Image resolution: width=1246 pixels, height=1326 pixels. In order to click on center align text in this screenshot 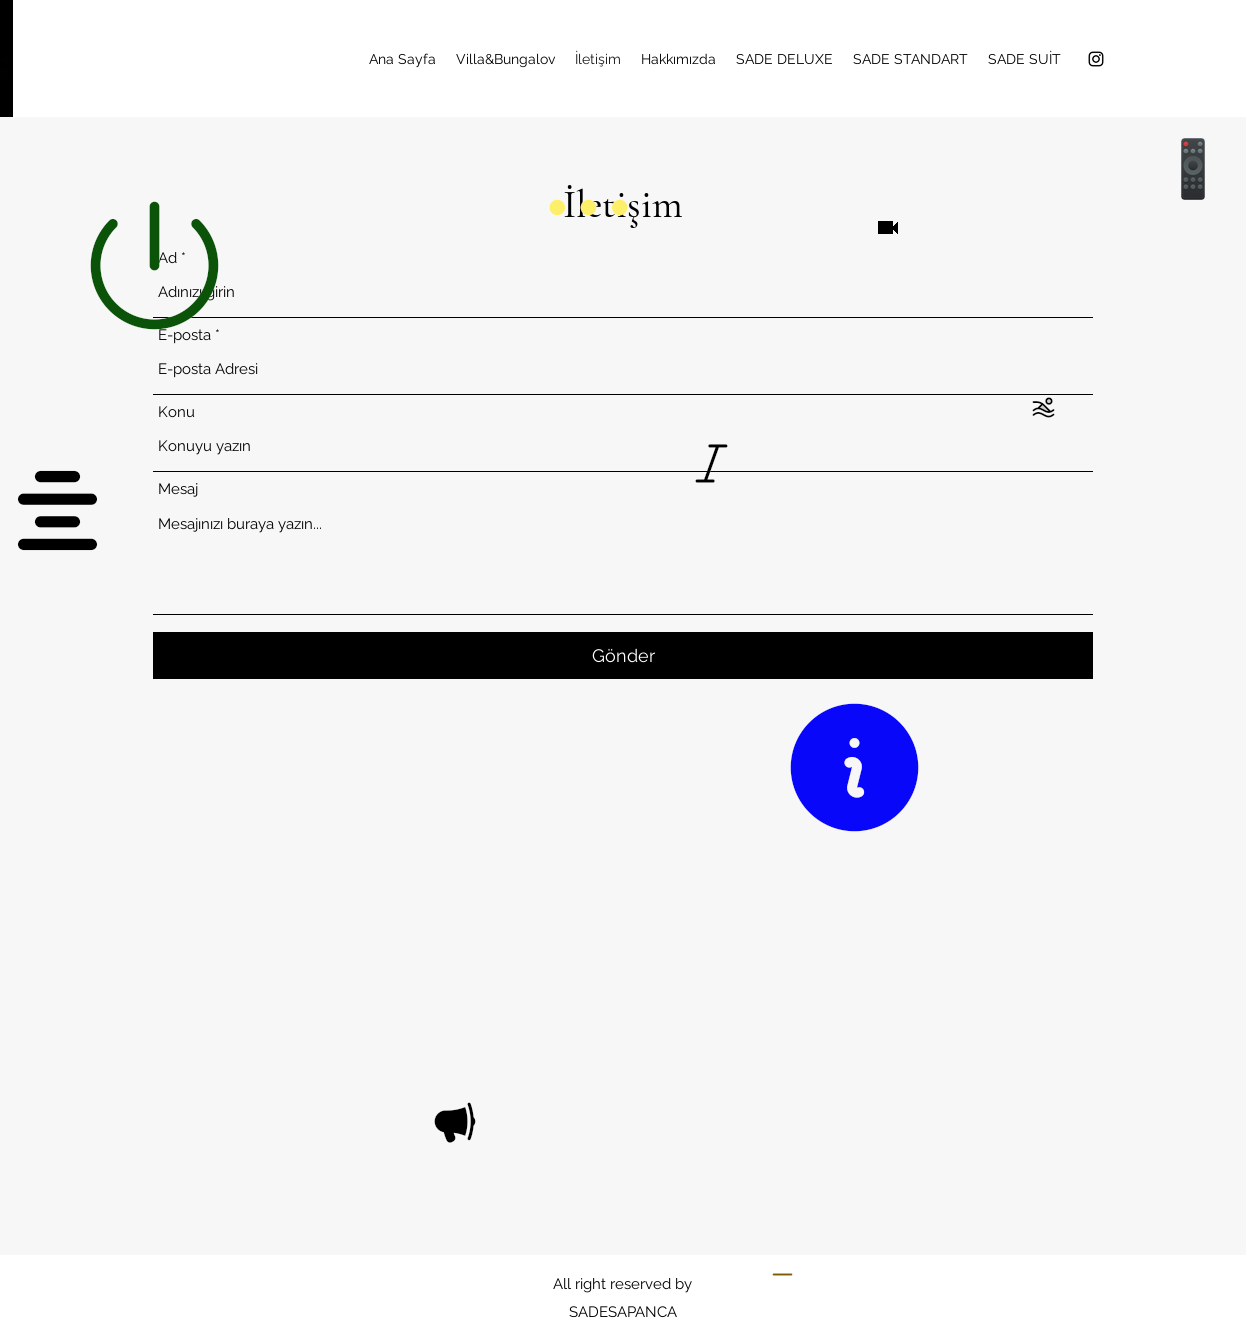, I will do `click(57, 510)`.